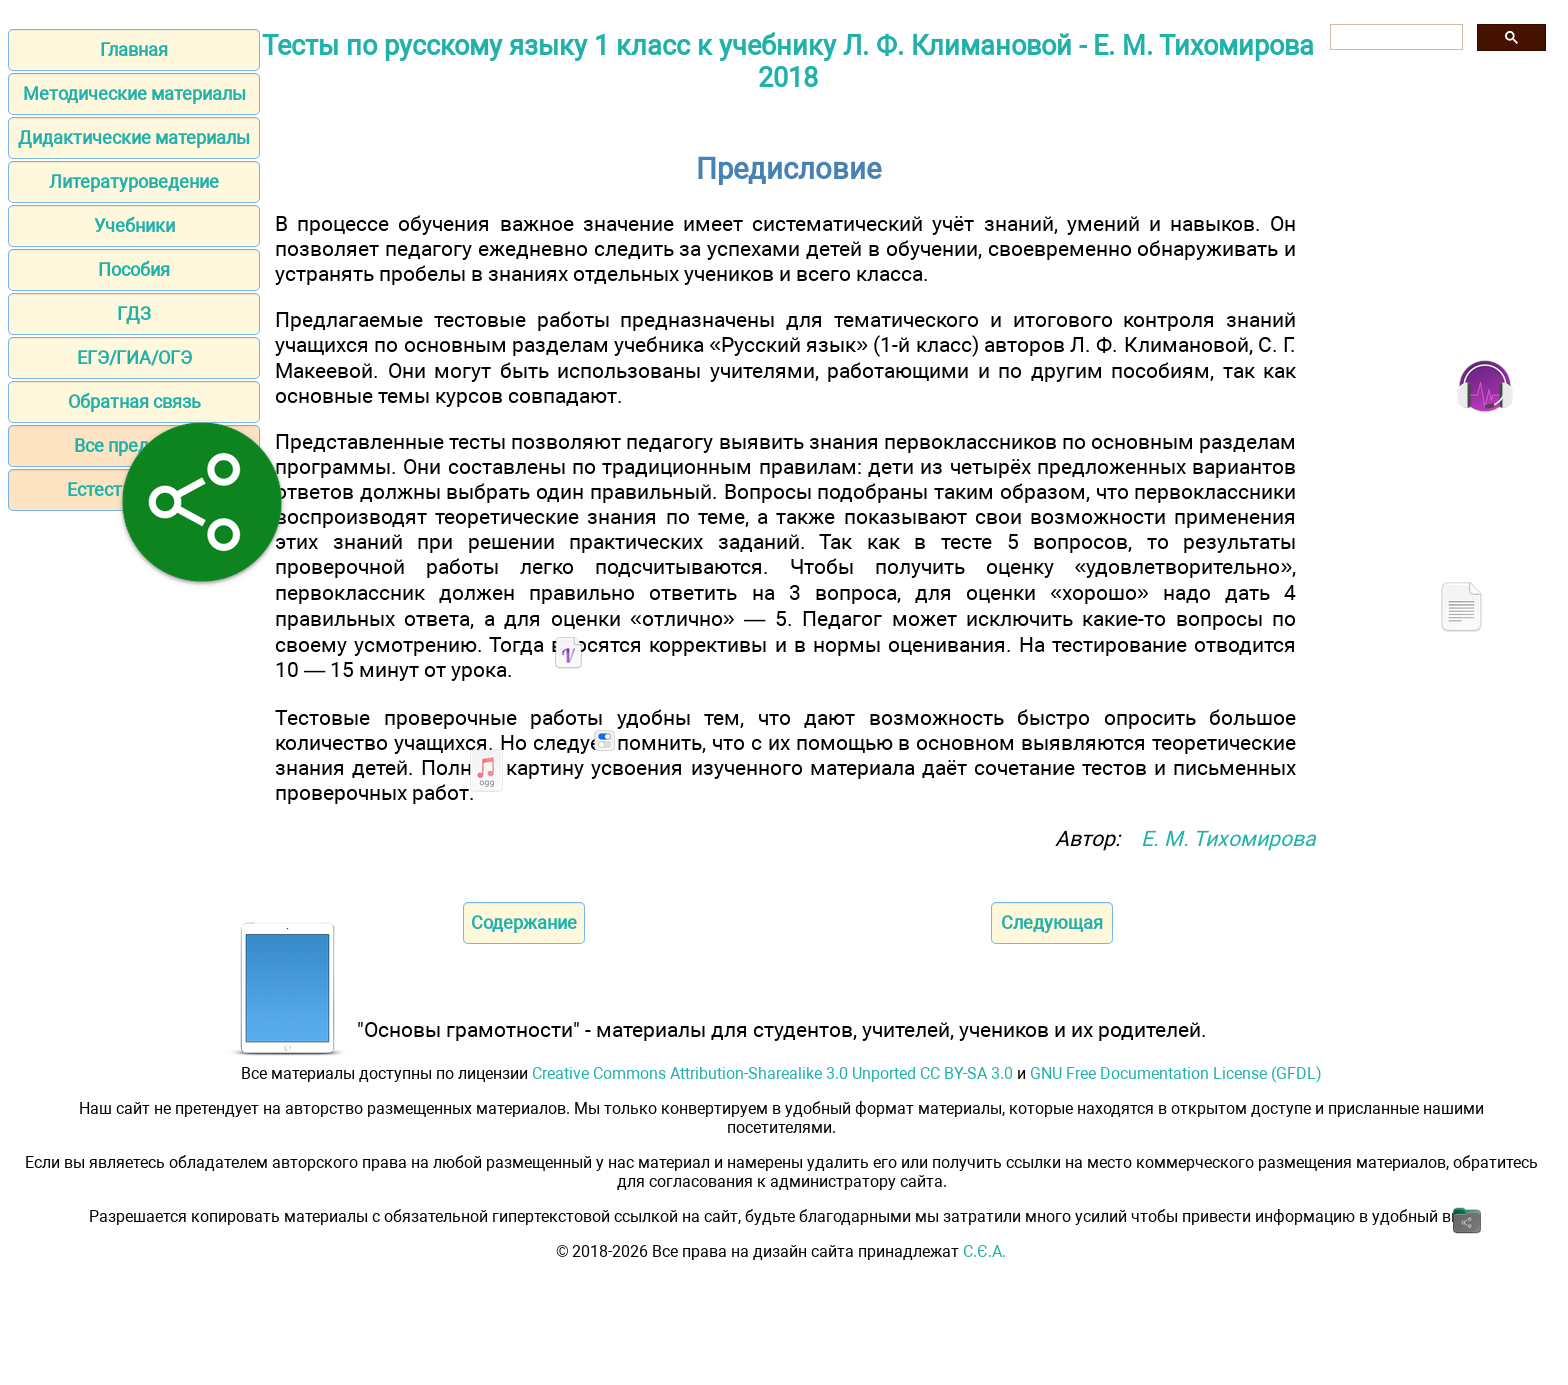 The height and width of the screenshot is (1385, 1568). I want to click on open gnome tweaks to customize desktop settings, so click(604, 740).